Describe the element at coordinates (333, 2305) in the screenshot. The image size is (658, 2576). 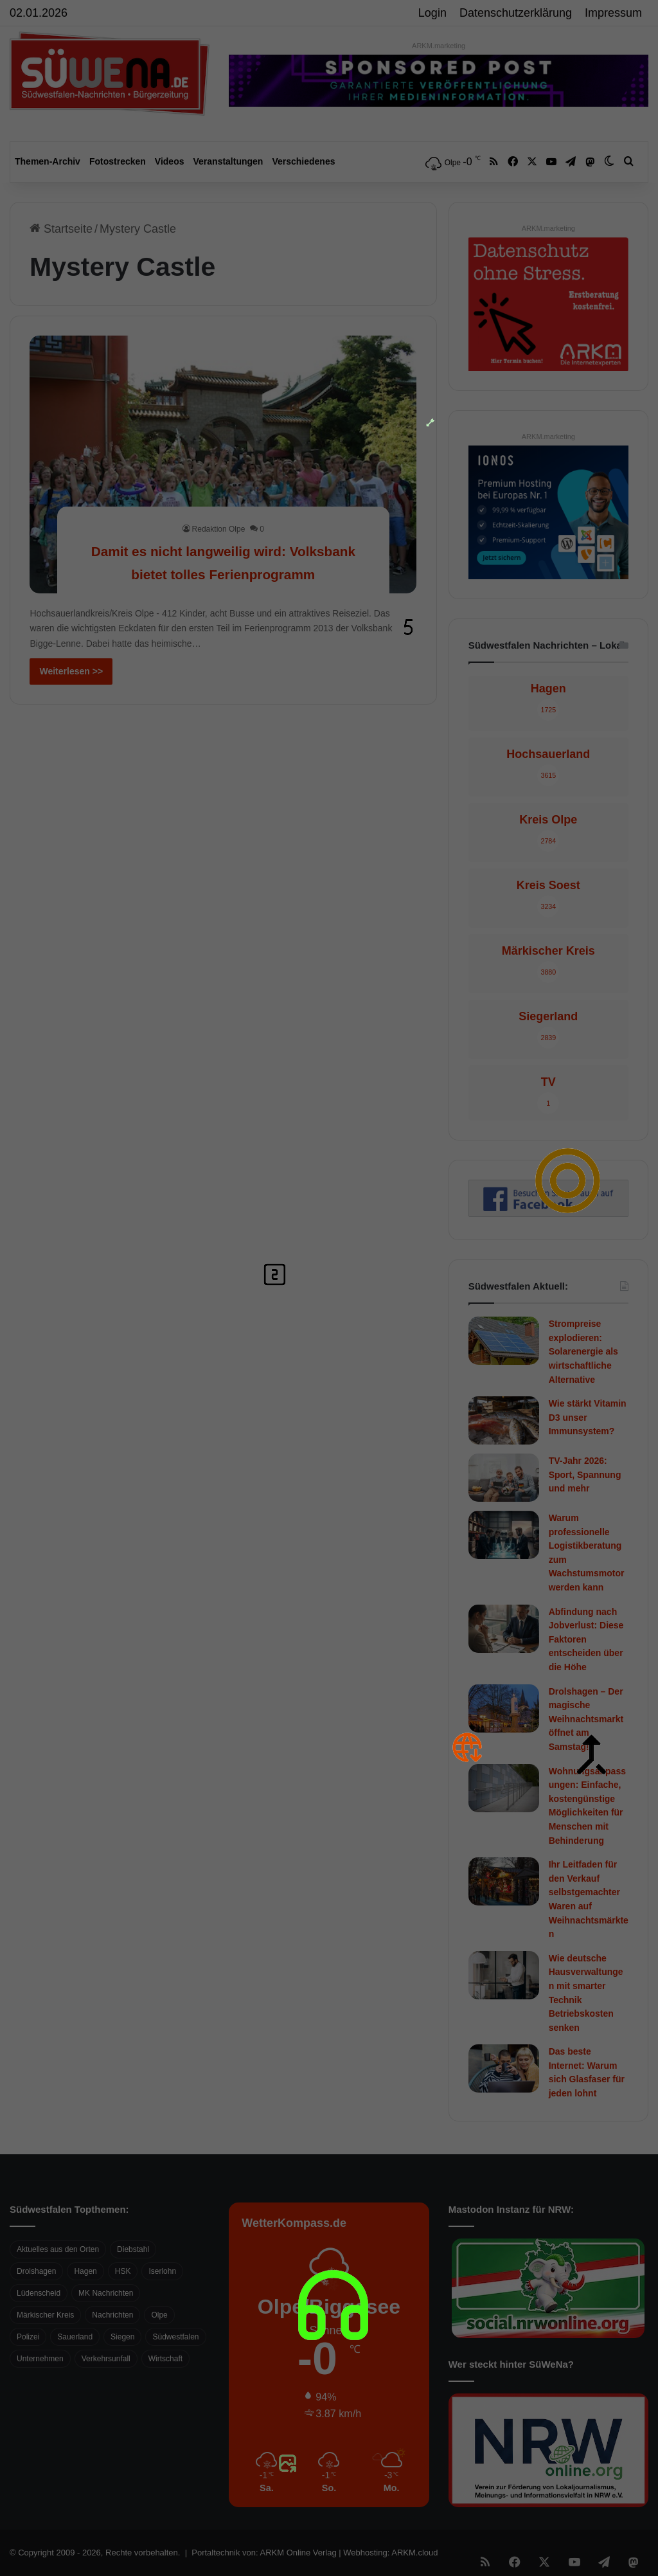
I see `access audio or music settings` at that location.